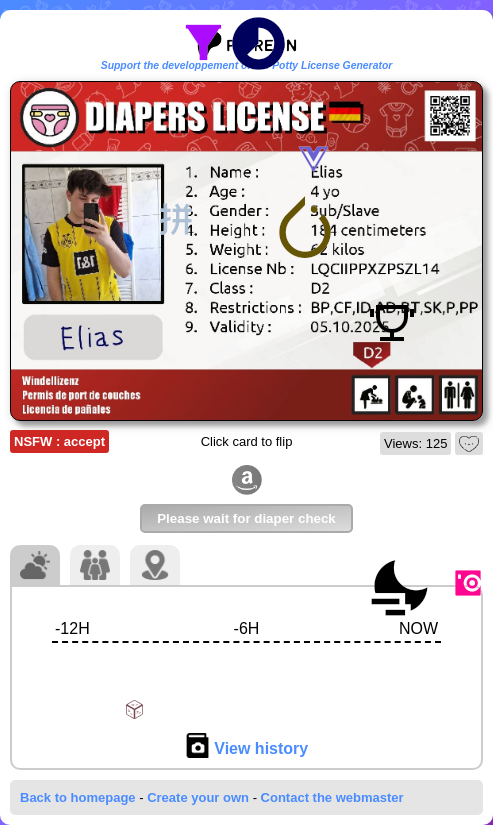 This screenshot has width=493, height=825. I want to click on open distrobox container management application, so click(134, 709).